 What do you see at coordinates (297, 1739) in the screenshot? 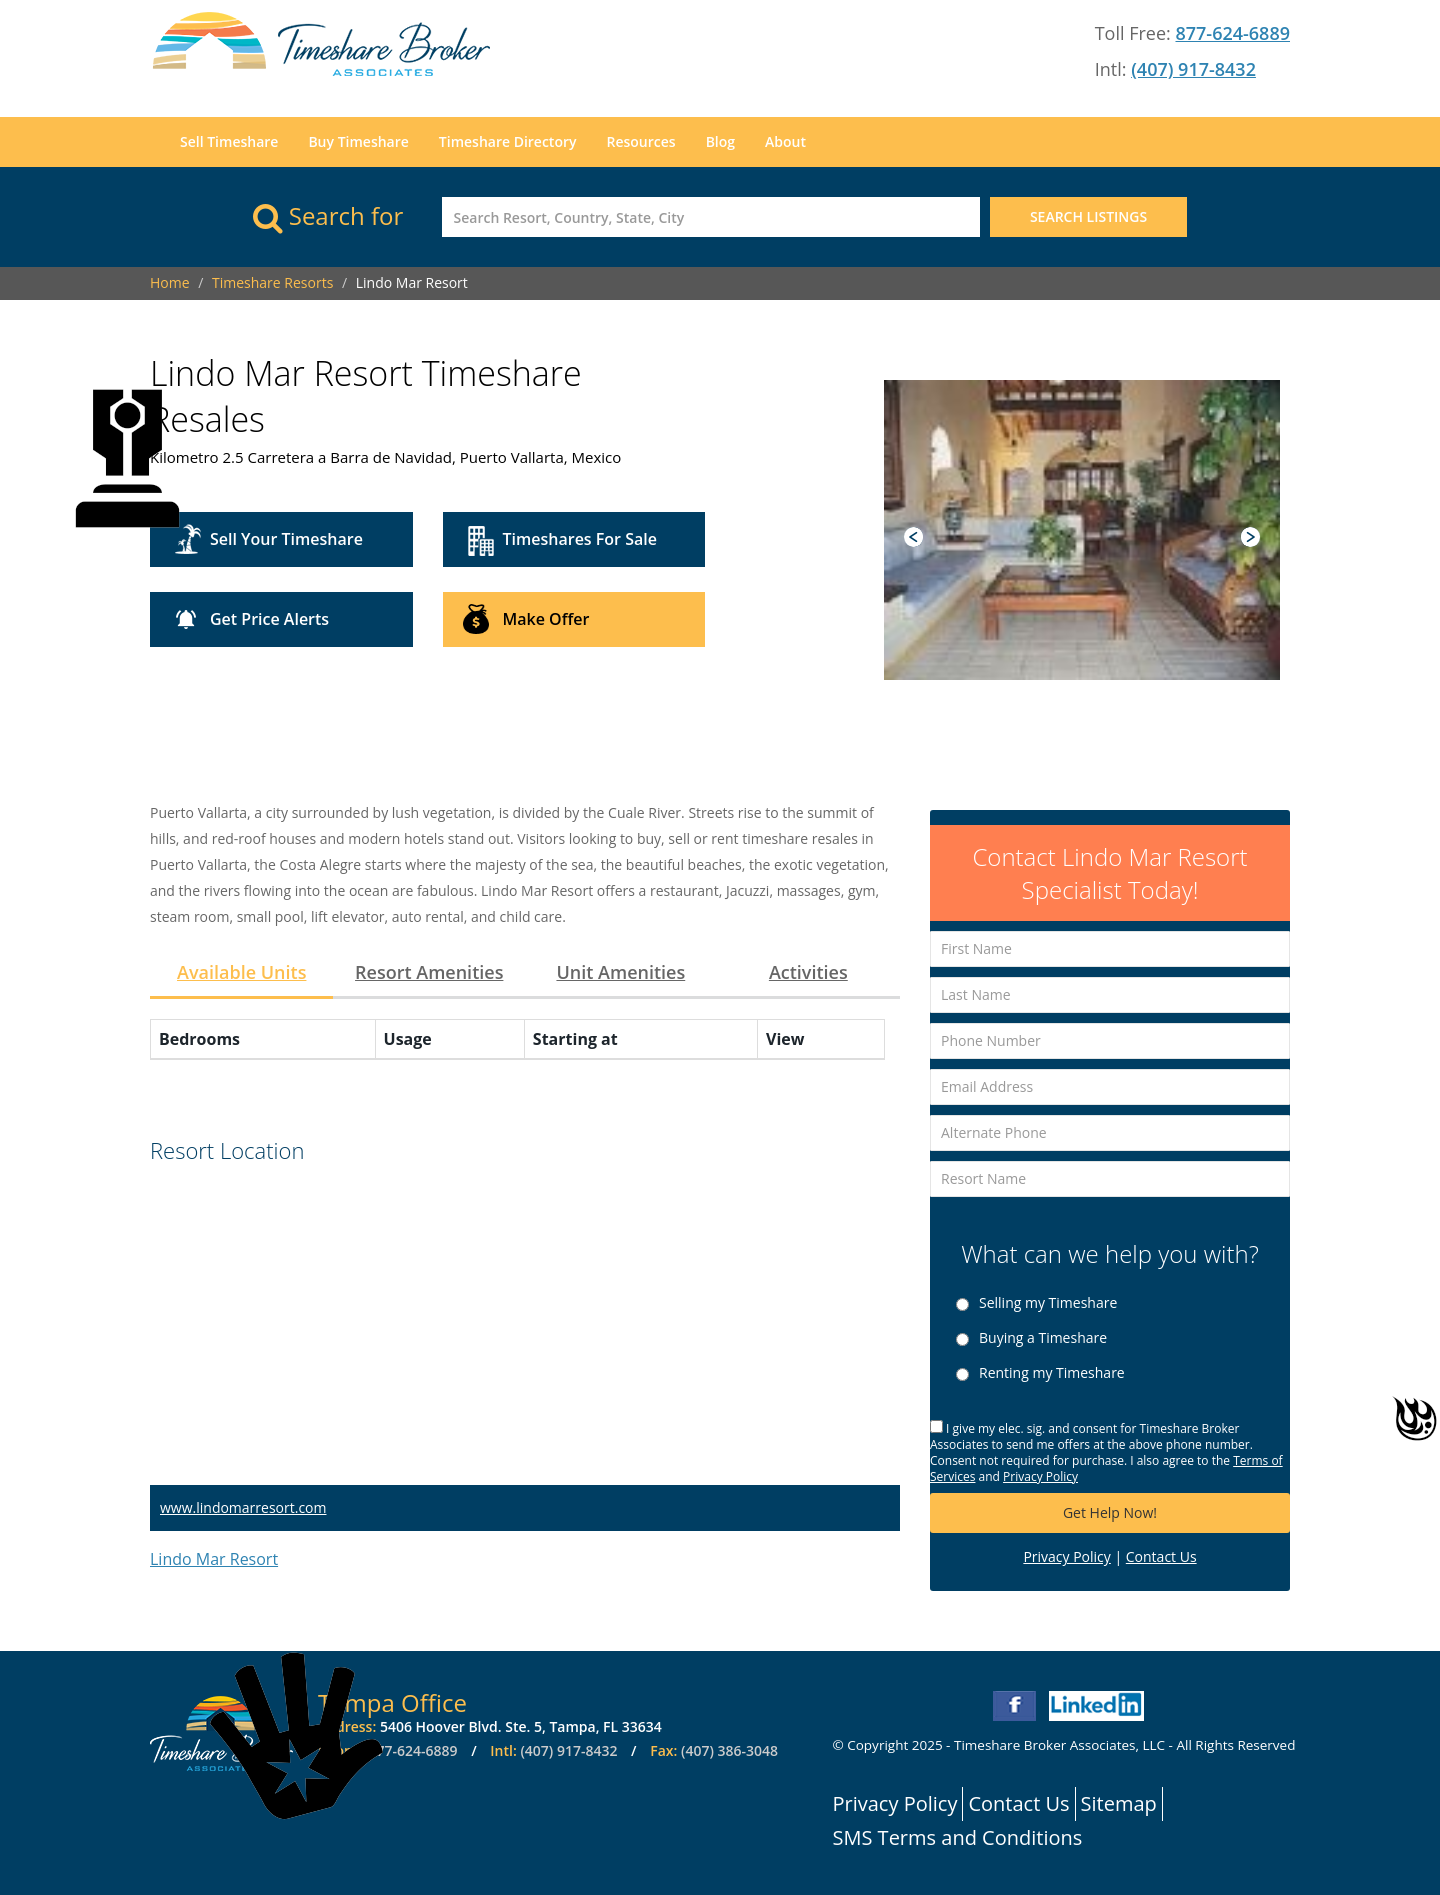
I see `activate magic or special ability` at bounding box center [297, 1739].